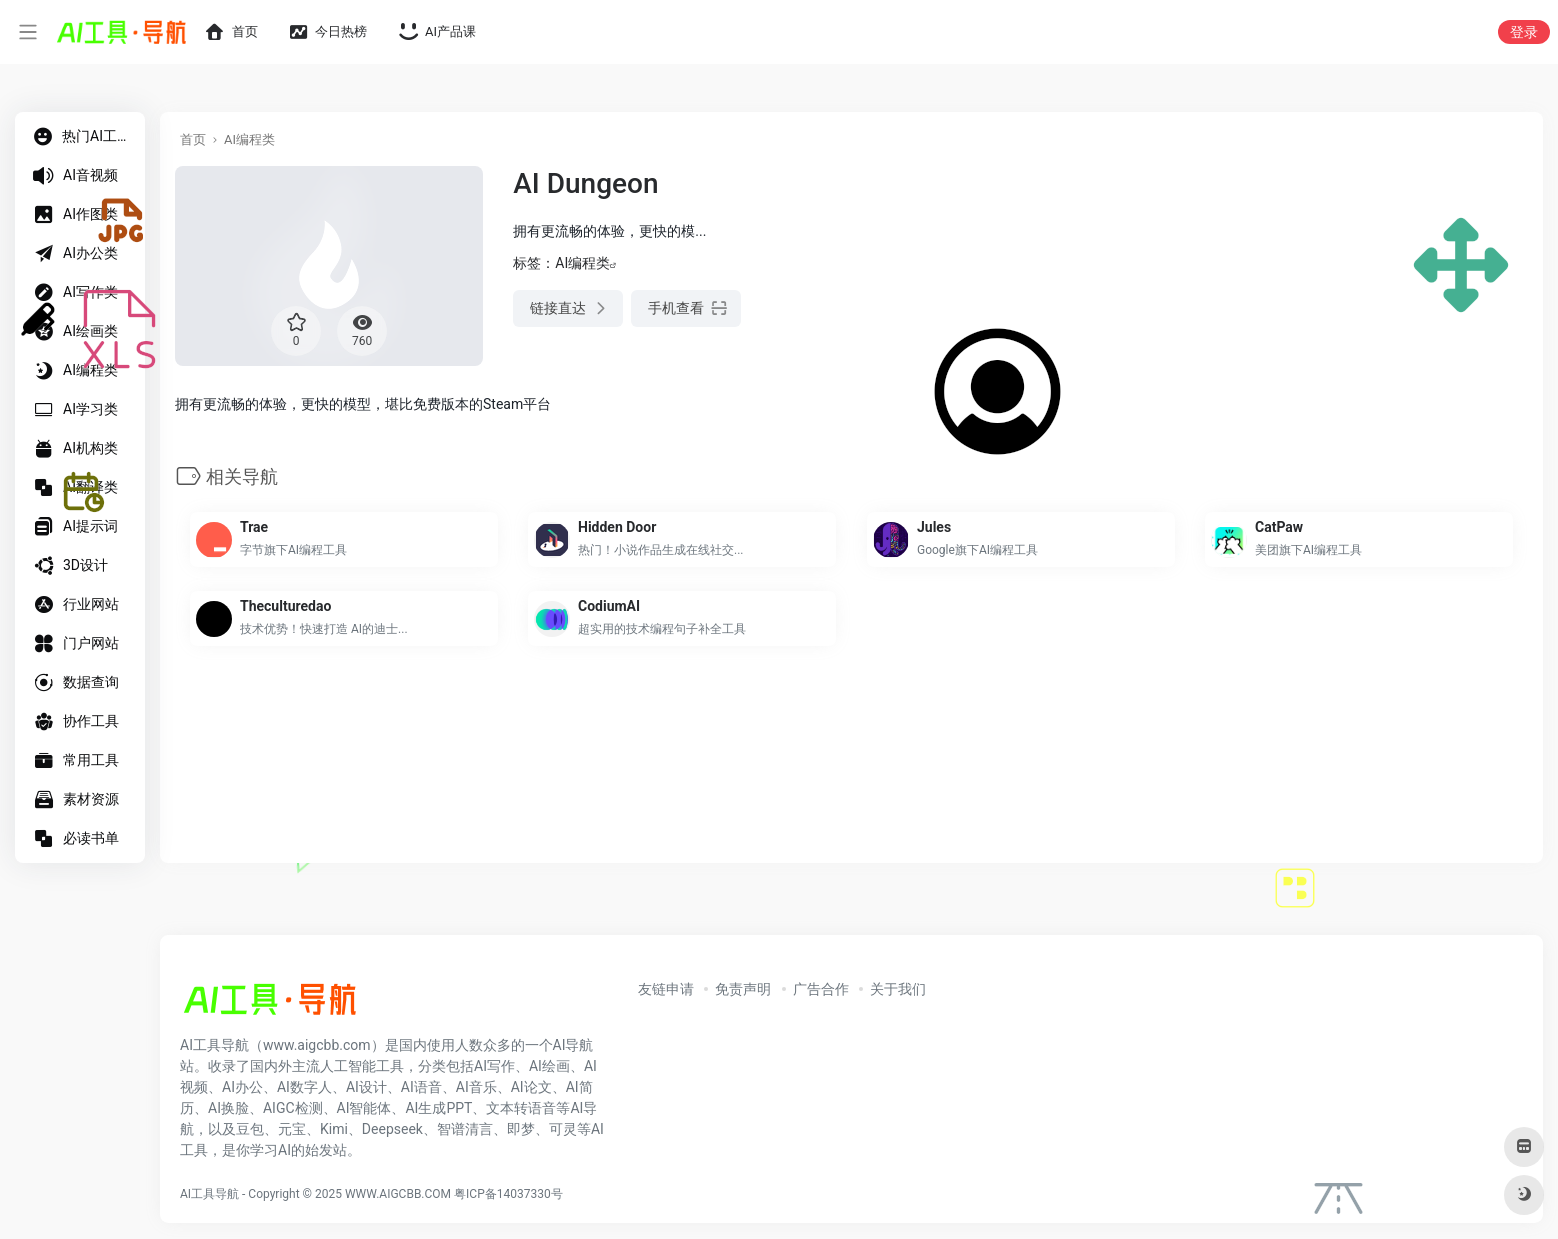 The height and width of the screenshot is (1239, 1558). I want to click on perbyte brand logo, so click(1295, 888).